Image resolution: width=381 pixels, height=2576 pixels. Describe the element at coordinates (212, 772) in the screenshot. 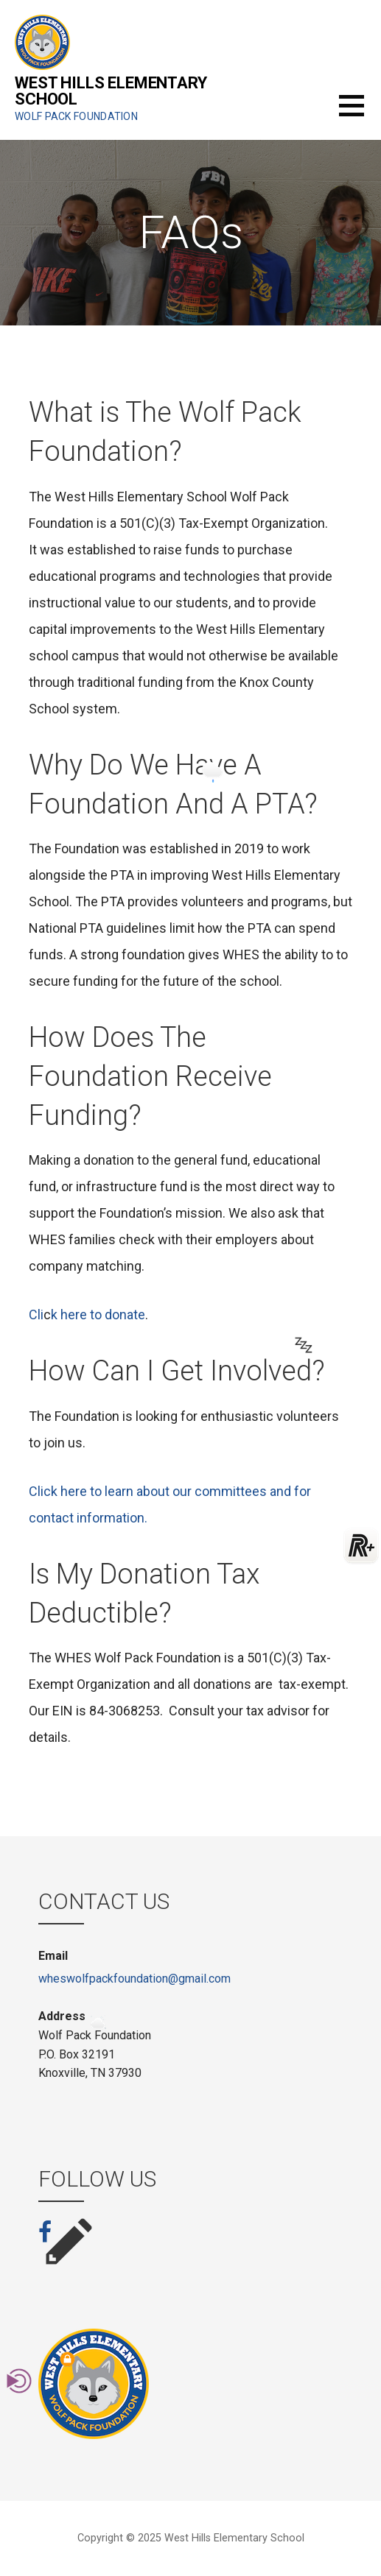

I see `indicates scattered showers in weather forecast` at that location.